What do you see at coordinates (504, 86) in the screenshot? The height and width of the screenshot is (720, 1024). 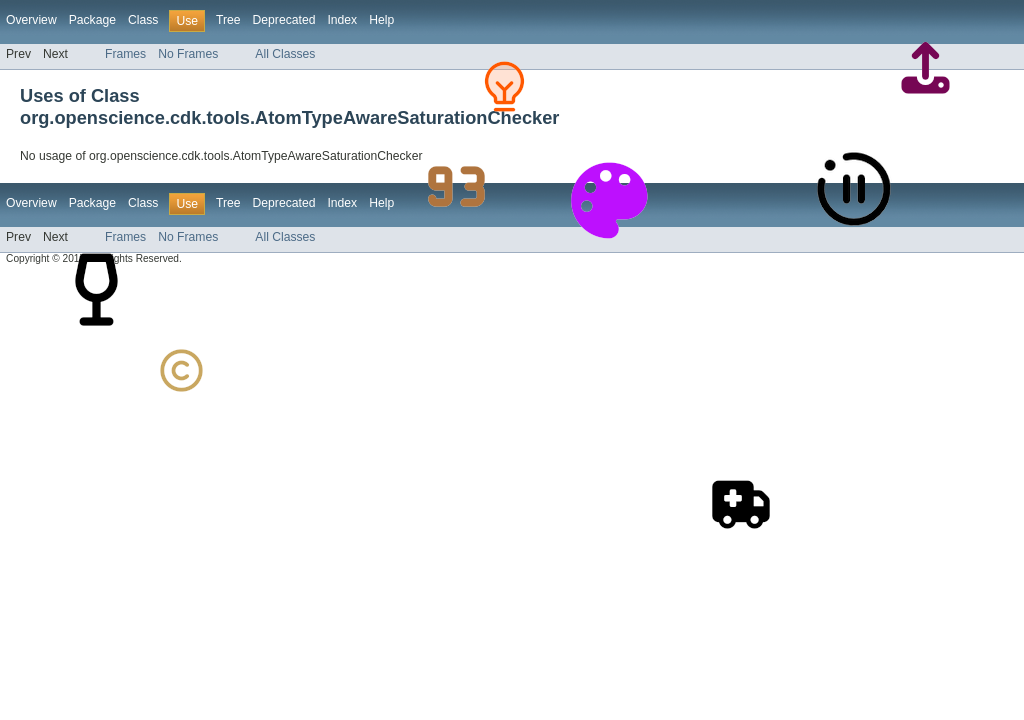 I see `toggle idea or inspiration mode` at bounding box center [504, 86].